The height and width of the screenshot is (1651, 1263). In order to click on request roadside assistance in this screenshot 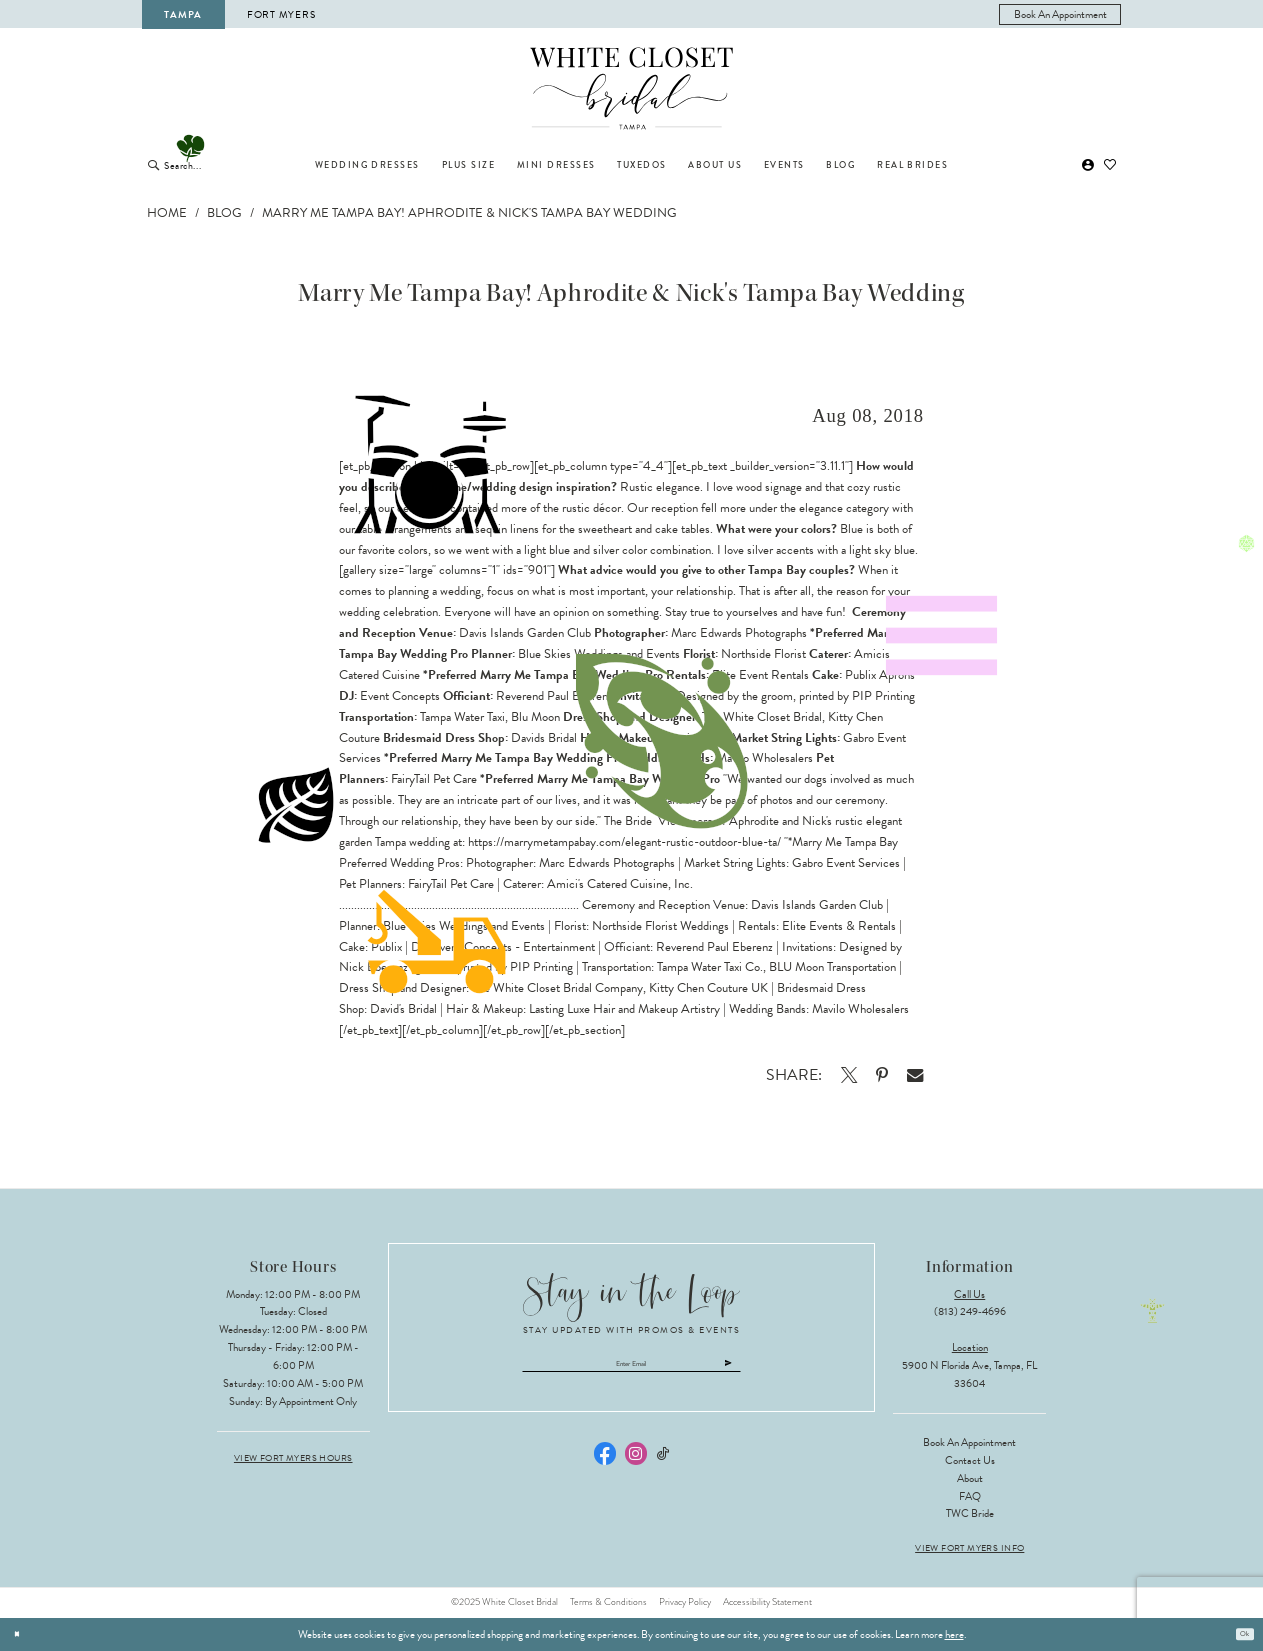, I will do `click(436, 941)`.